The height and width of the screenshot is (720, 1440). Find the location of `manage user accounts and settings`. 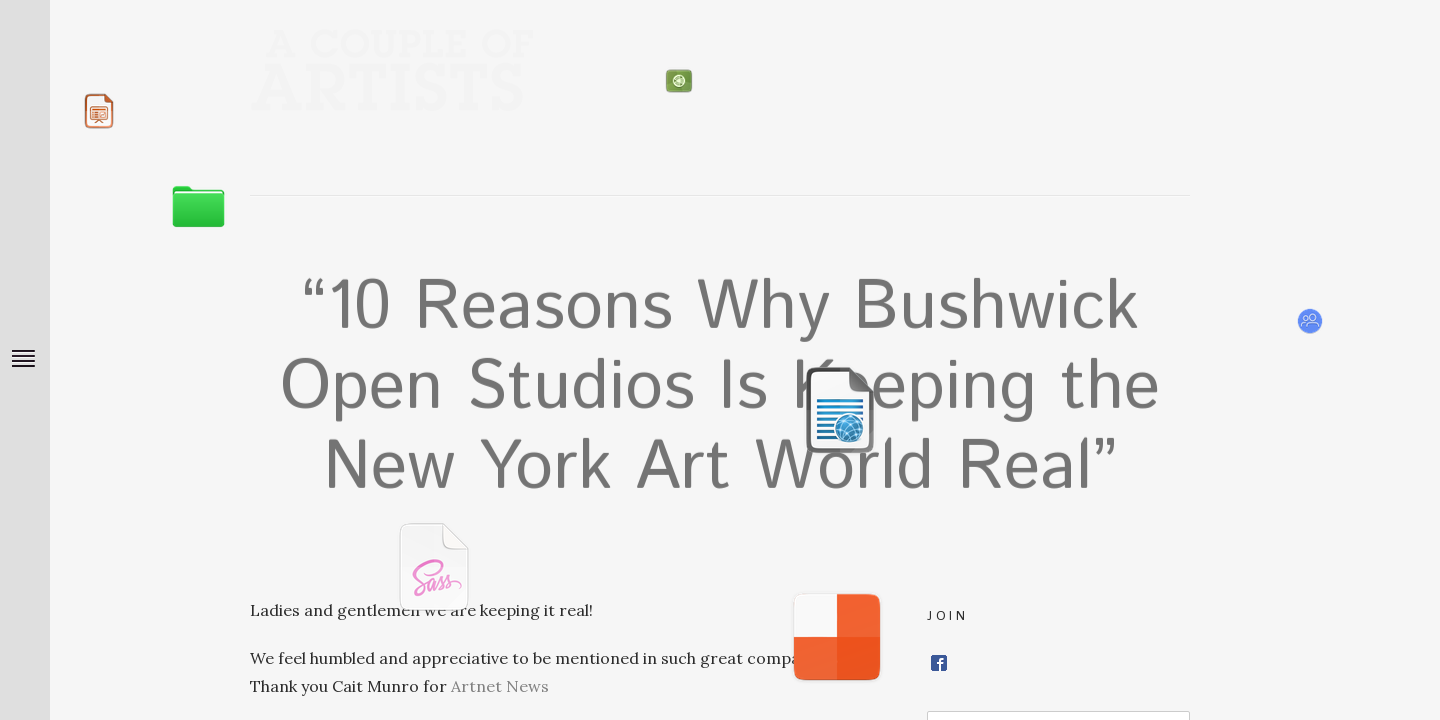

manage user accounts and settings is located at coordinates (1310, 321).